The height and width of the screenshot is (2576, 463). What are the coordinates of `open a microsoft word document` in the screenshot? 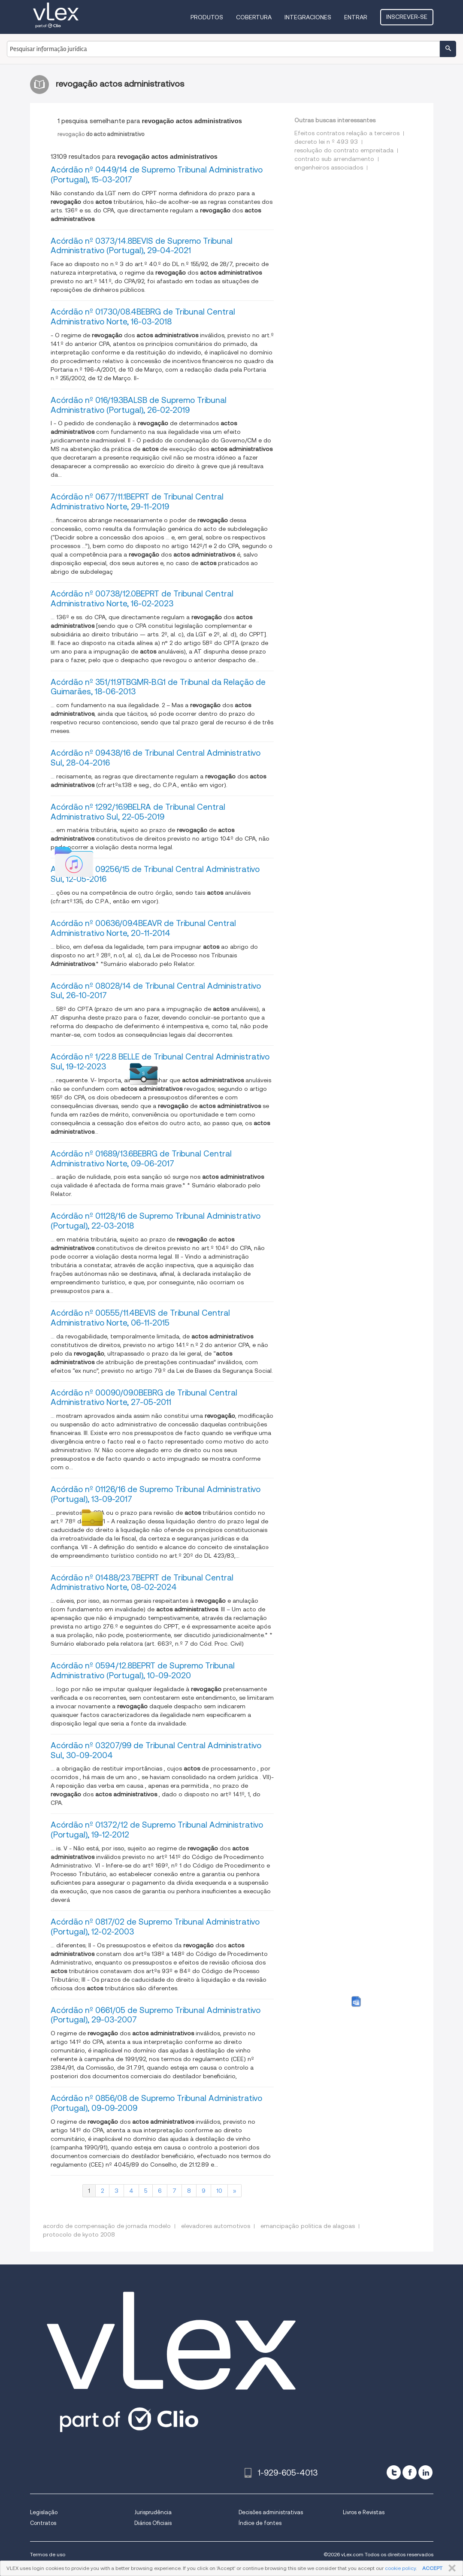 It's located at (356, 2001).